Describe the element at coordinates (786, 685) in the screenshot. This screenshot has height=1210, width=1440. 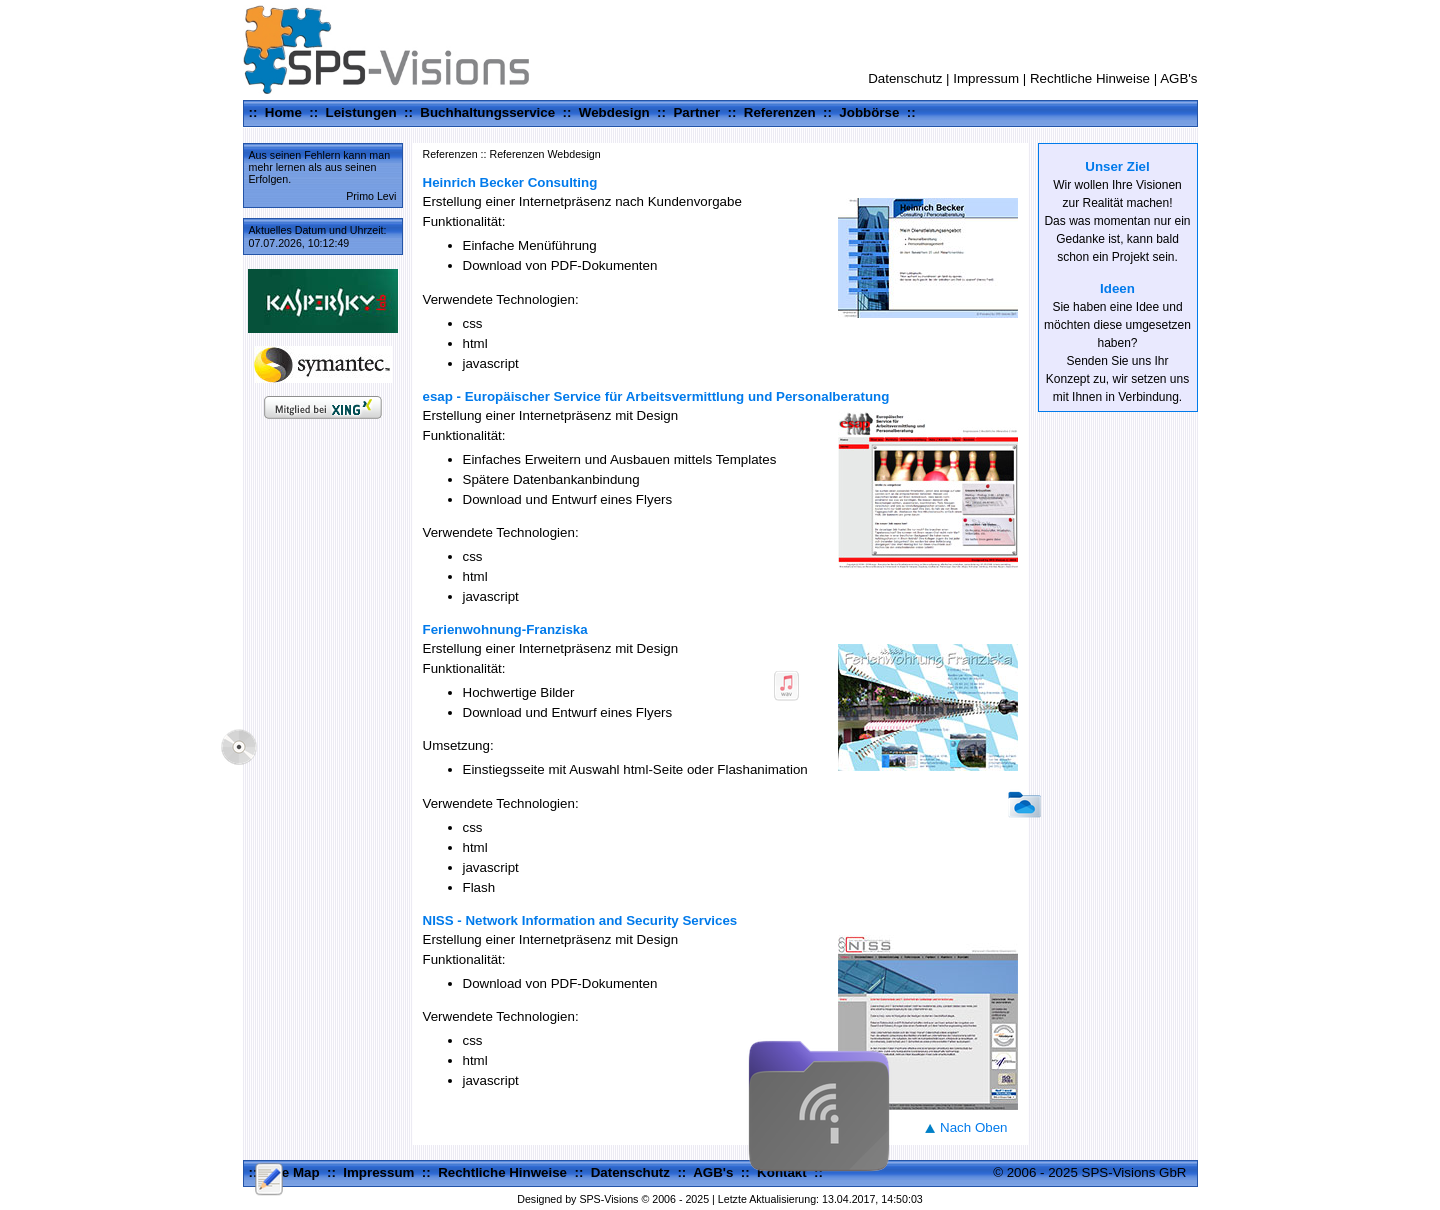
I see `an ADPCM audio file format indicator` at that location.